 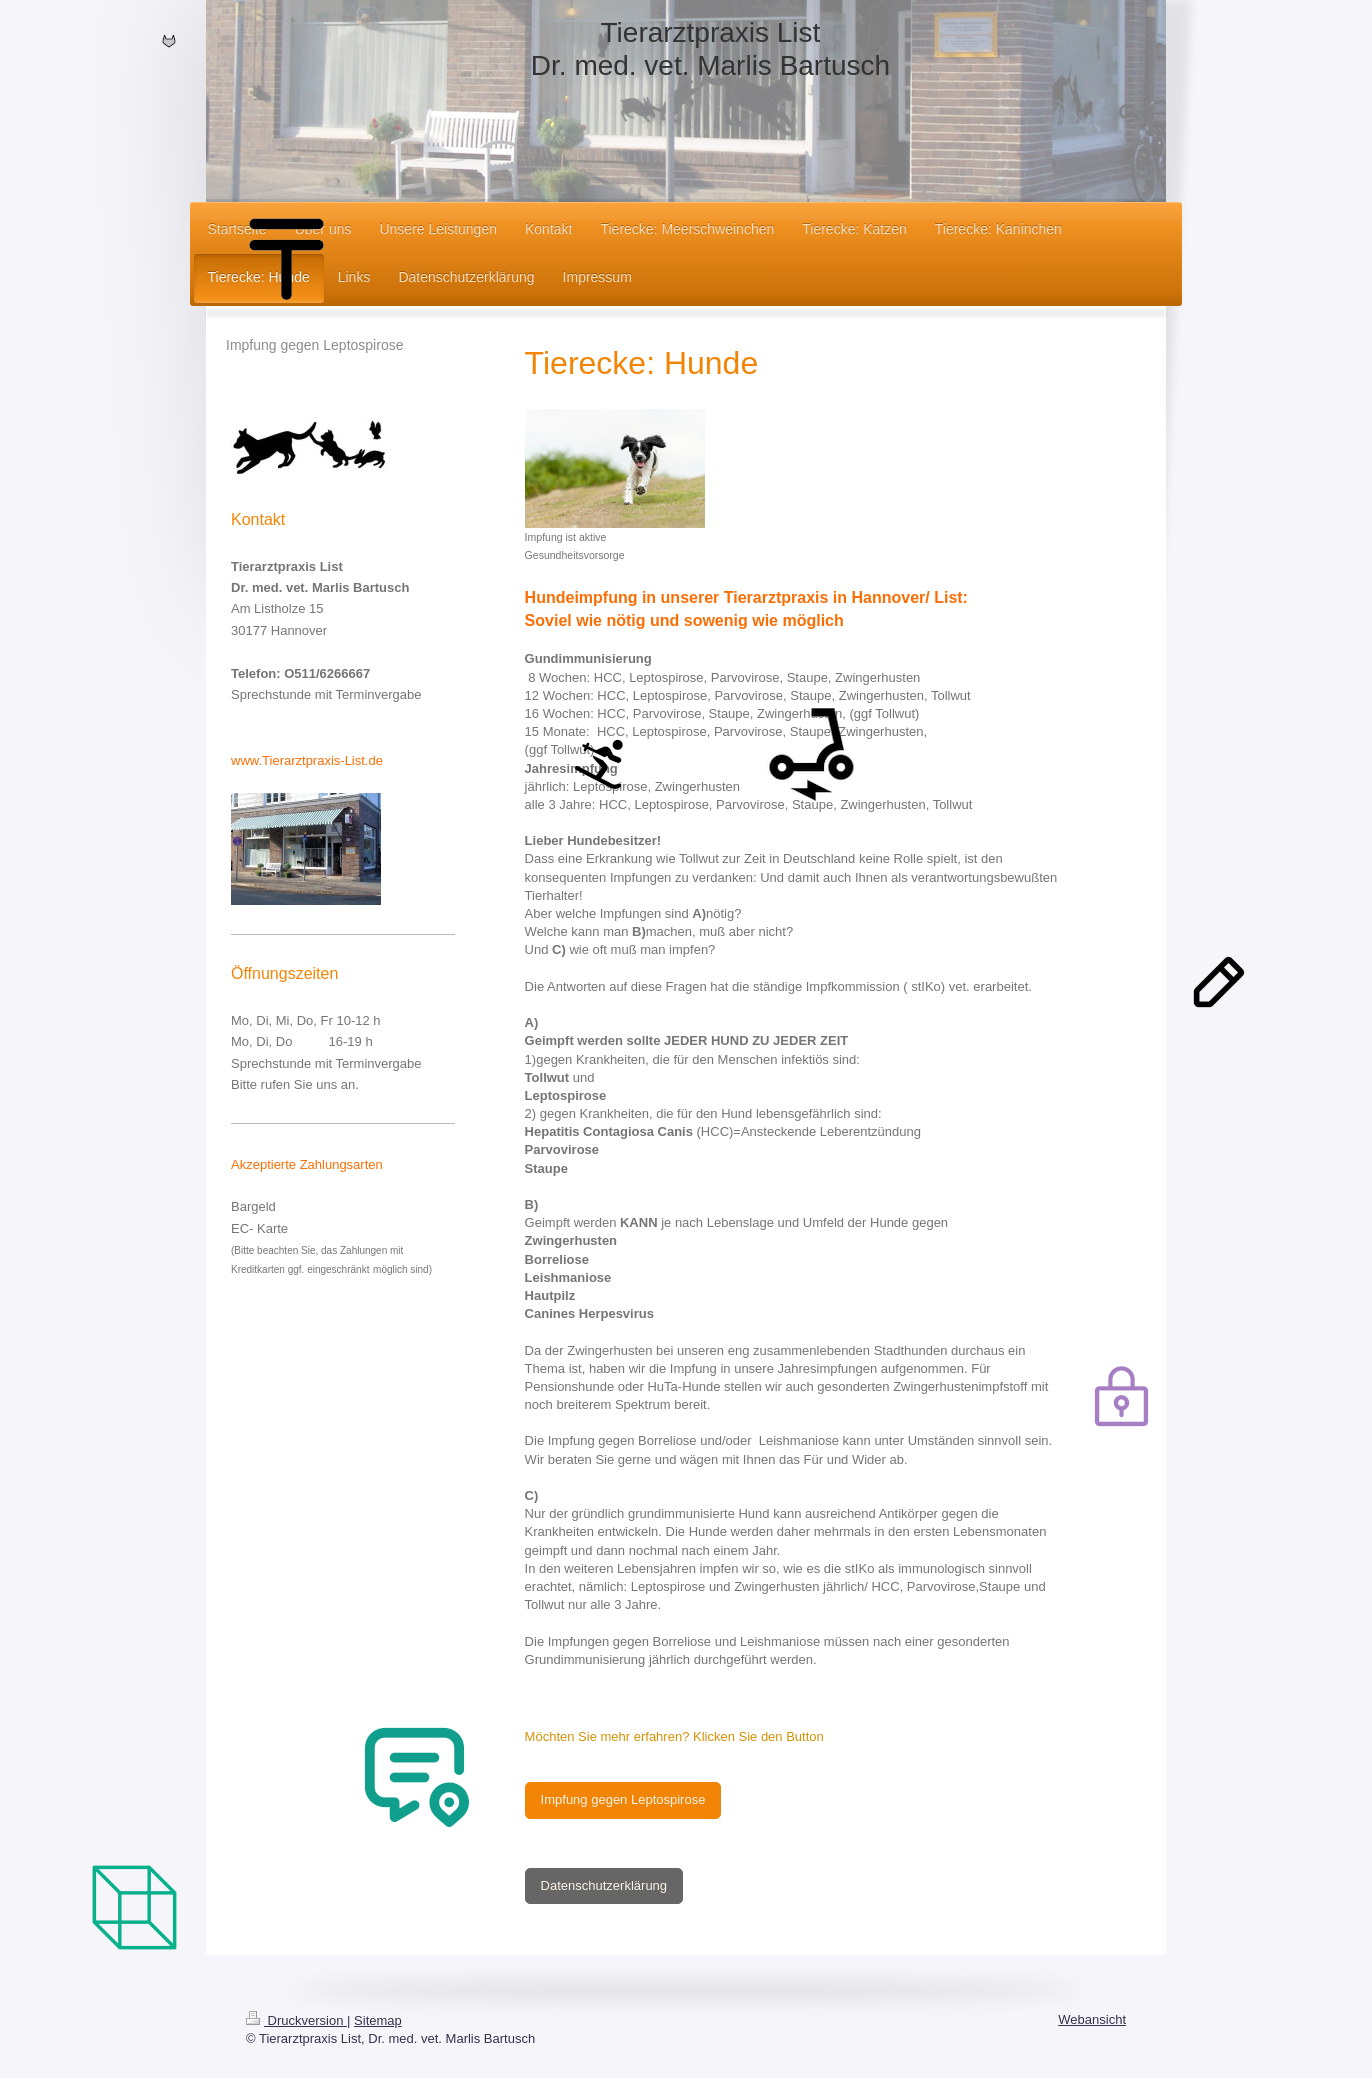 I want to click on edit content or text, so click(x=1218, y=983).